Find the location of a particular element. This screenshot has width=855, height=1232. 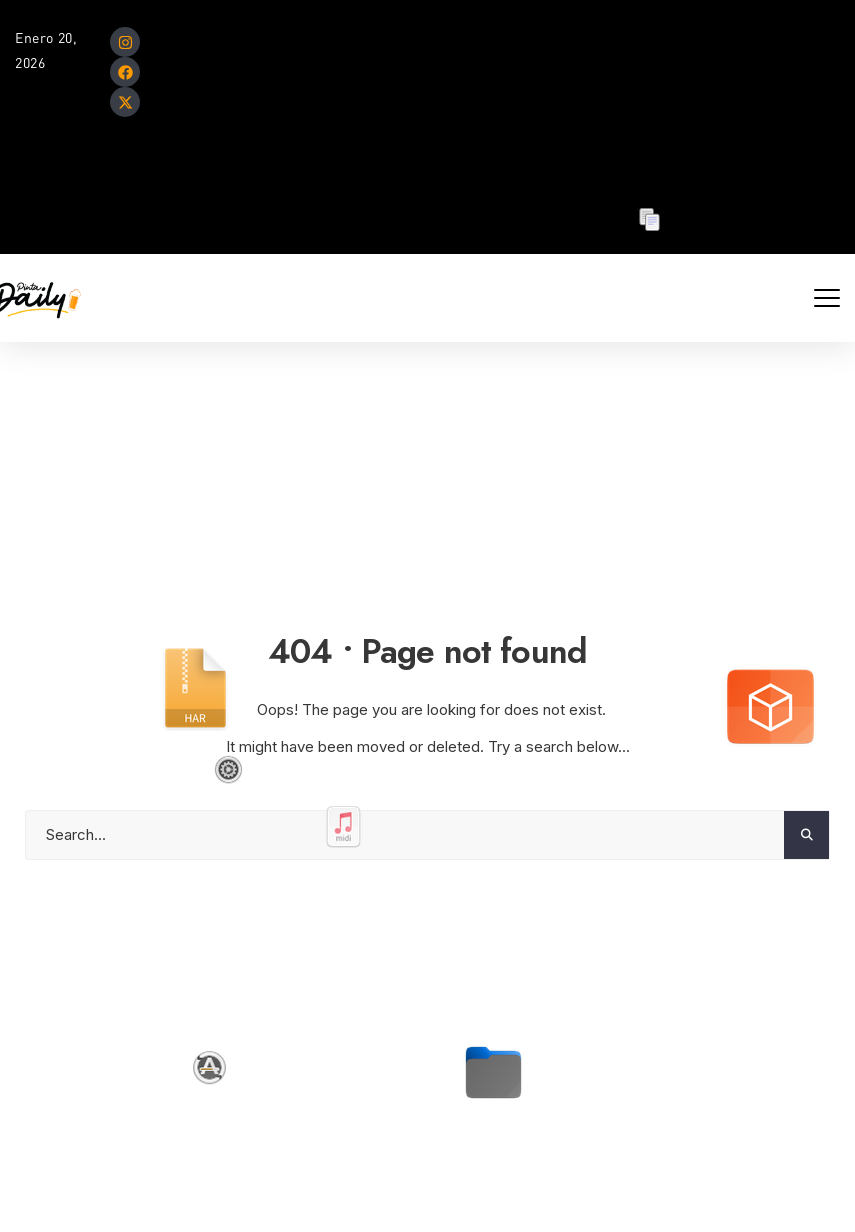

check for available software updates is located at coordinates (209, 1067).